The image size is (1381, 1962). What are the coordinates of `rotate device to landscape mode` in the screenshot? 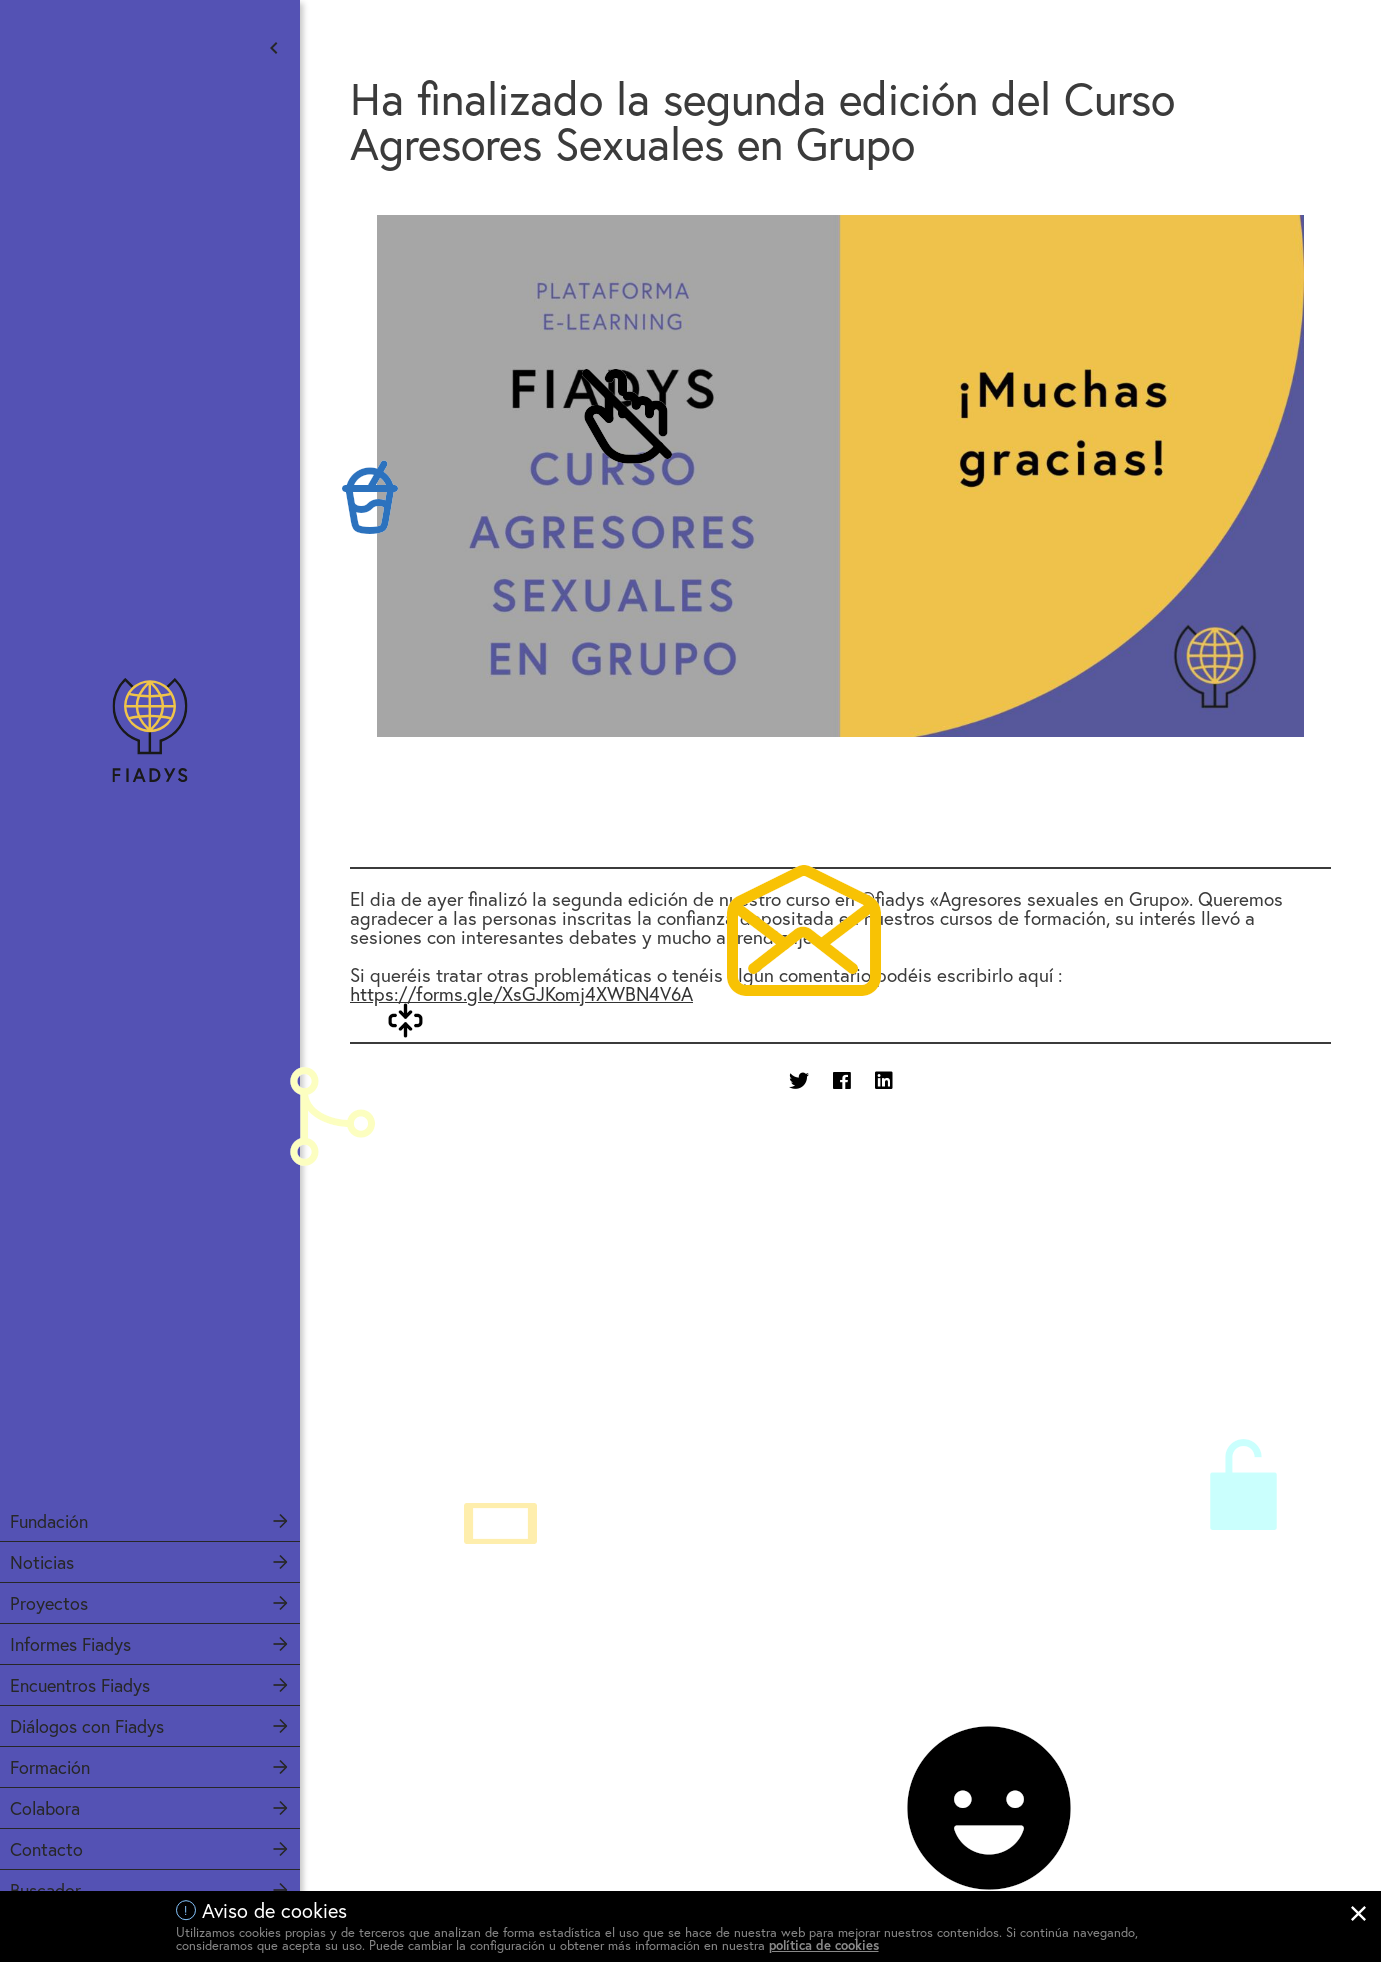 It's located at (500, 1523).